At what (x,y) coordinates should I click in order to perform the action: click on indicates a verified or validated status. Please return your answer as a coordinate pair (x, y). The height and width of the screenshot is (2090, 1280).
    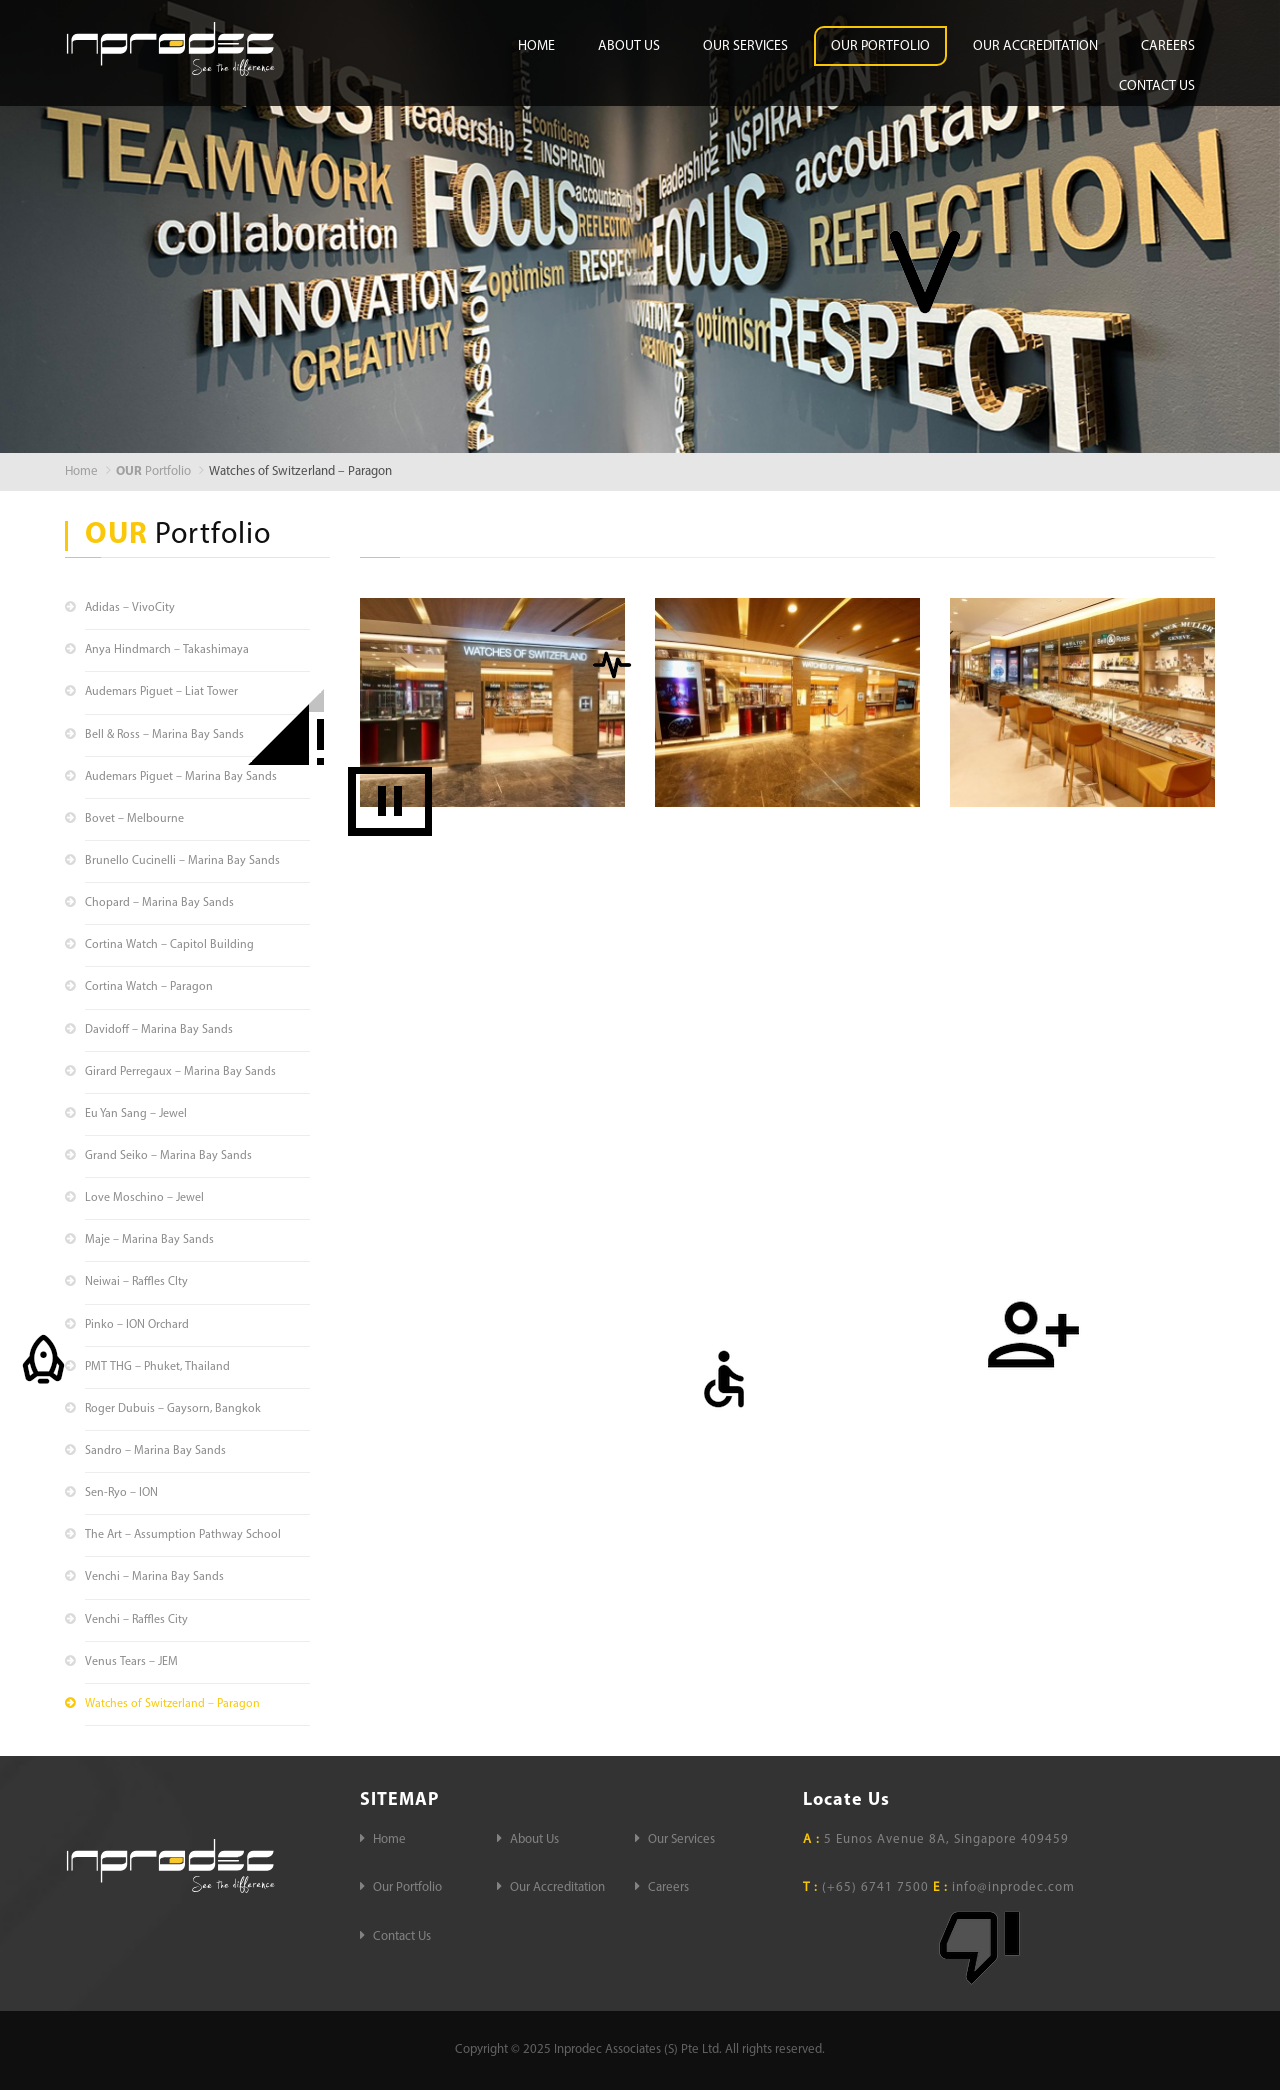
    Looking at the image, I should click on (925, 272).